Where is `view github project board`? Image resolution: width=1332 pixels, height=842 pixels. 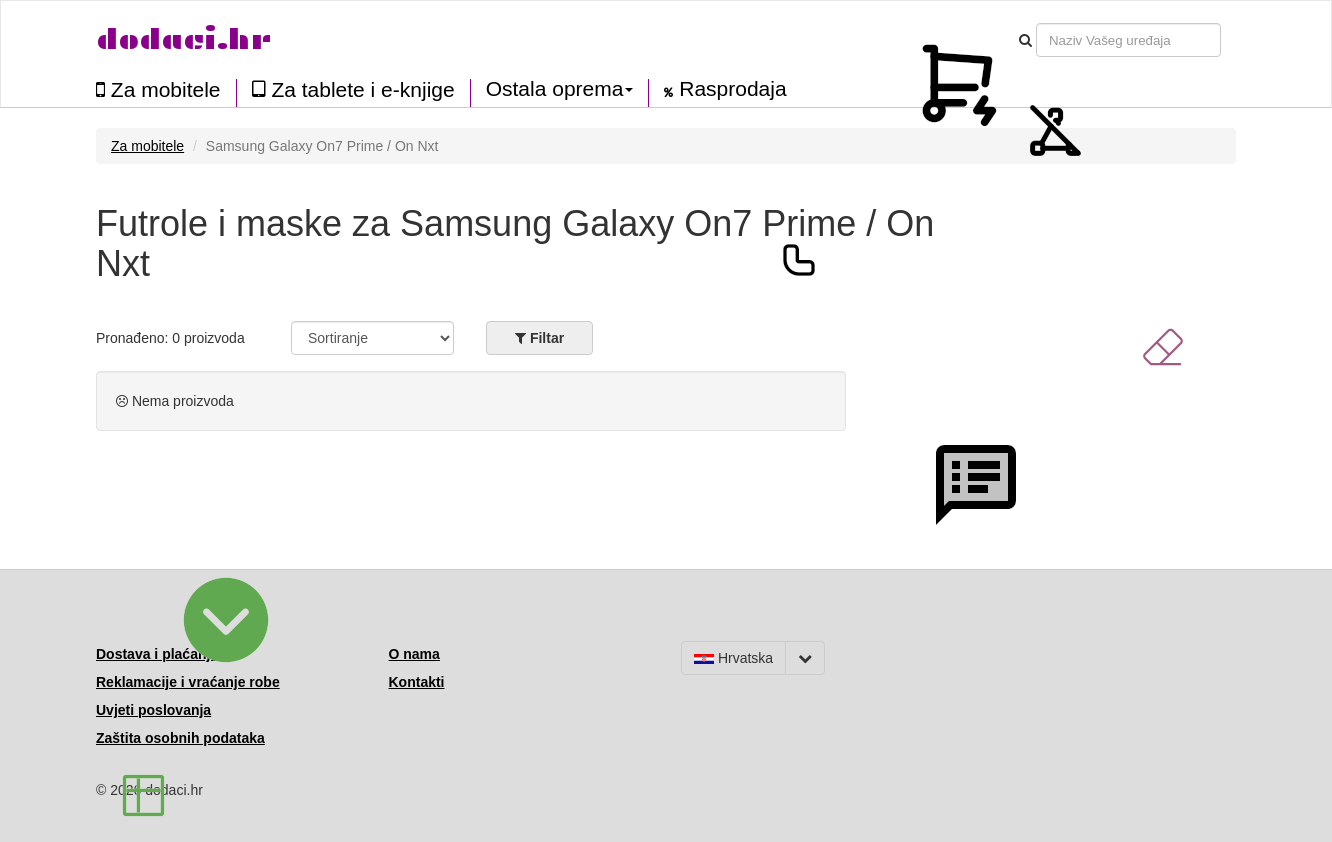
view github project board is located at coordinates (143, 795).